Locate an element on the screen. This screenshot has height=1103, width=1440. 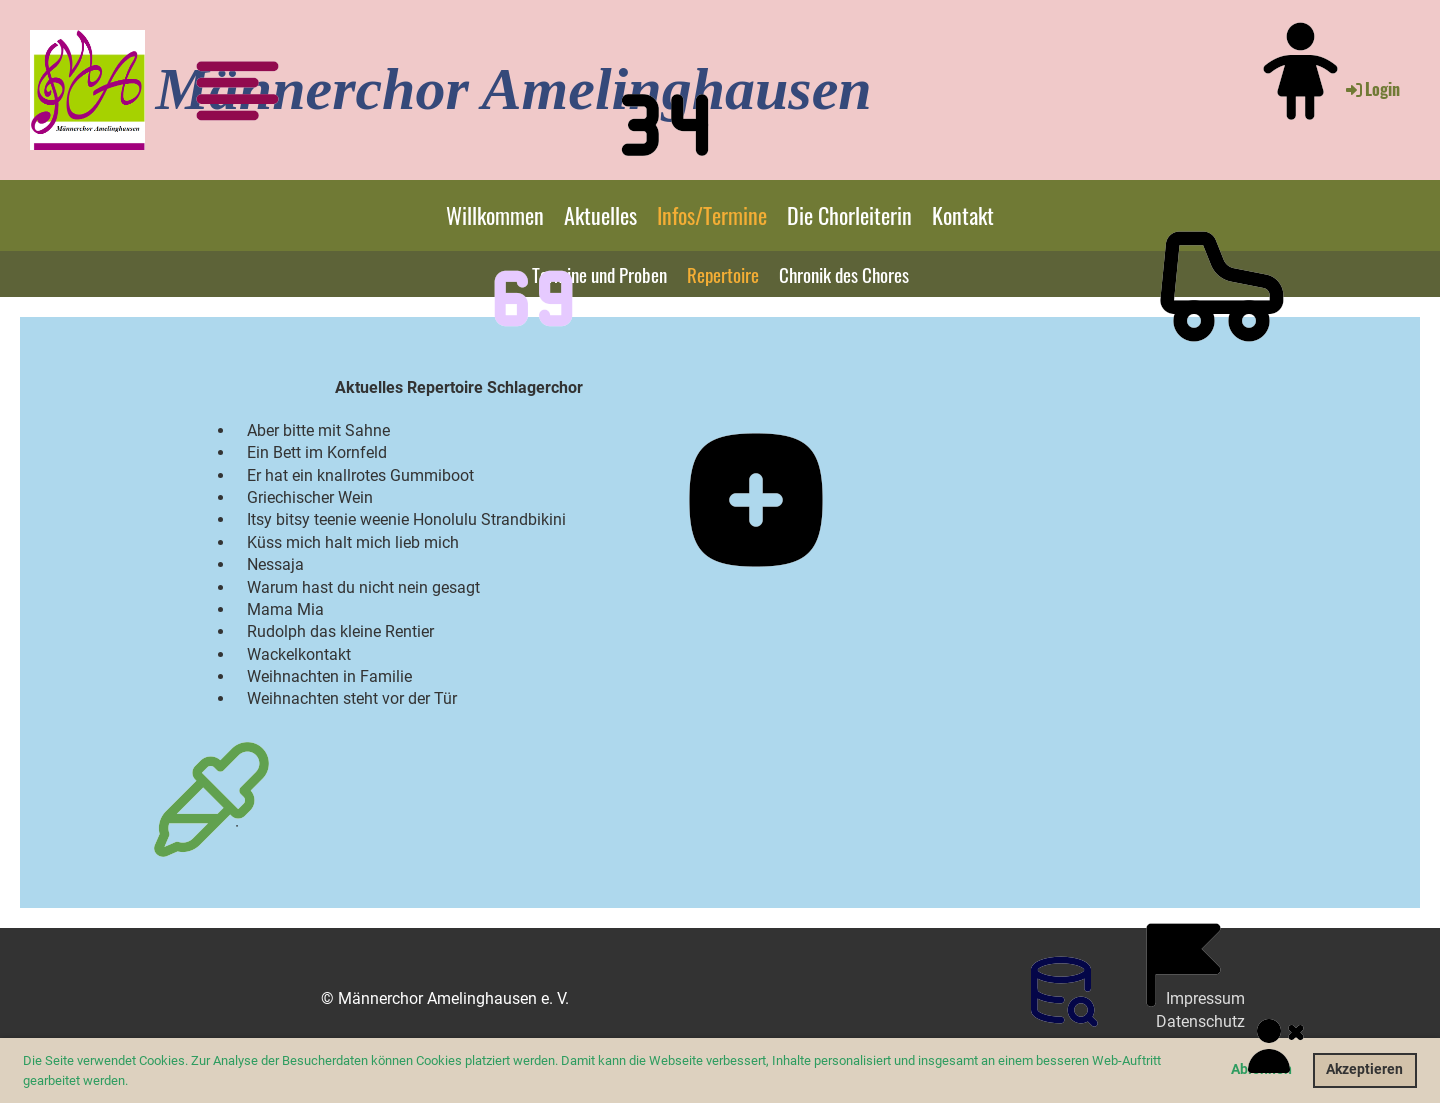
browse roller skating activities or locations is located at coordinates (1221, 286).